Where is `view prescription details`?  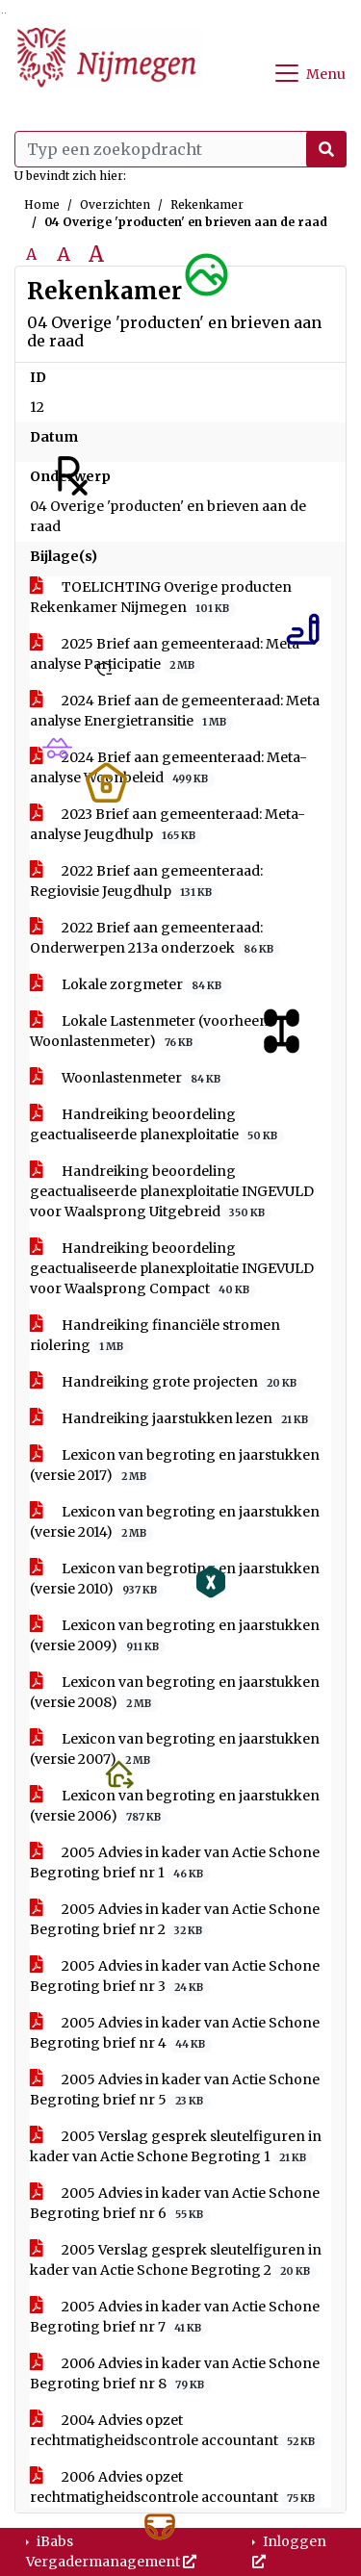 view prescription details is located at coordinates (71, 475).